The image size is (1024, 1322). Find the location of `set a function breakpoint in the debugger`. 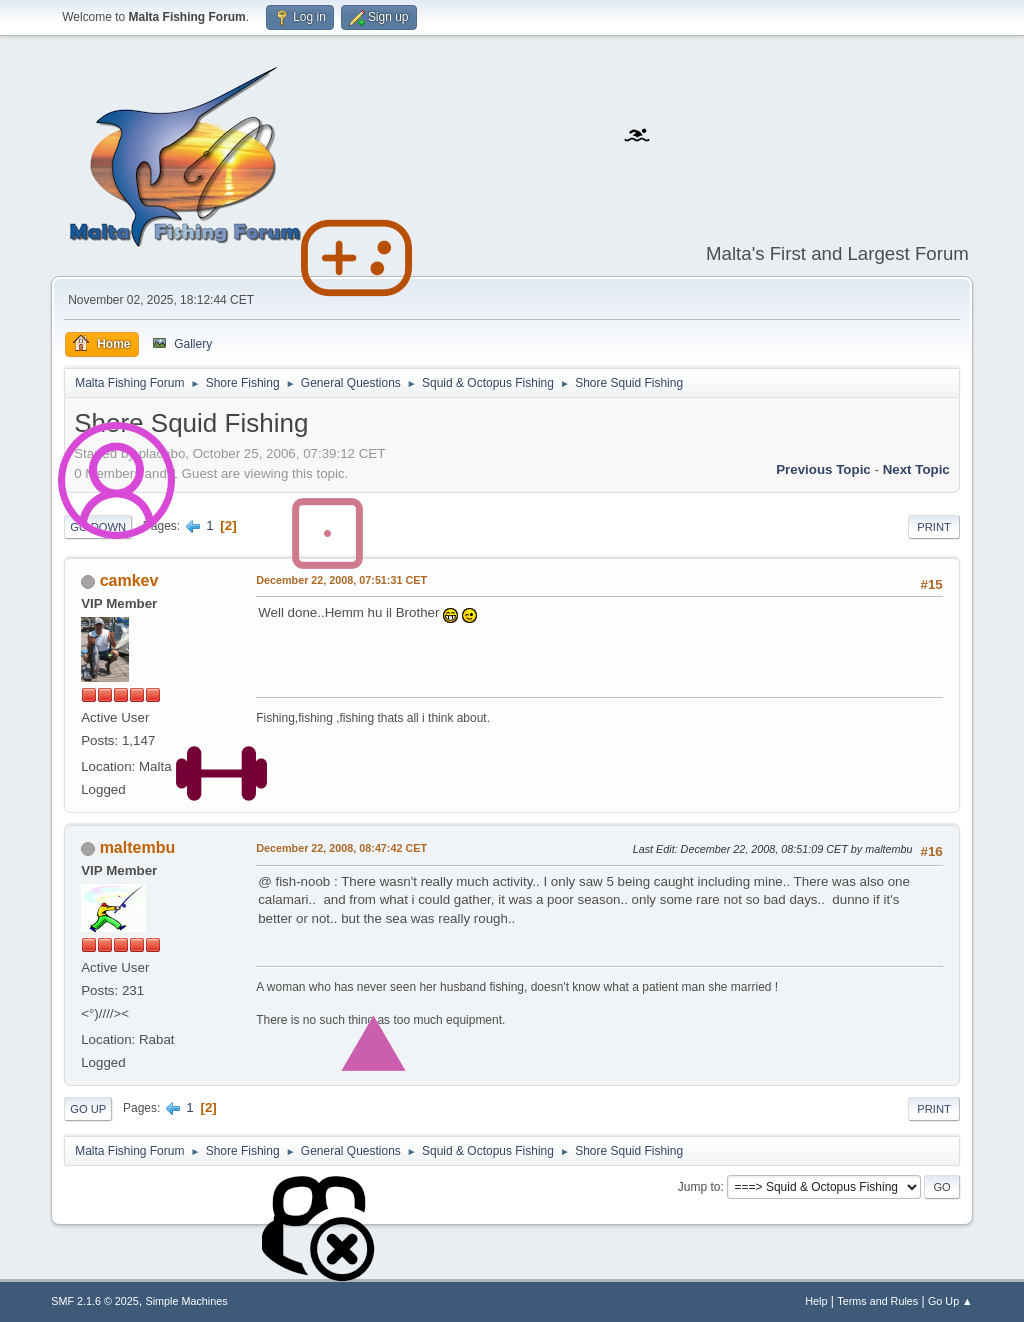

set a function breakpoint in the debugger is located at coordinates (373, 1047).